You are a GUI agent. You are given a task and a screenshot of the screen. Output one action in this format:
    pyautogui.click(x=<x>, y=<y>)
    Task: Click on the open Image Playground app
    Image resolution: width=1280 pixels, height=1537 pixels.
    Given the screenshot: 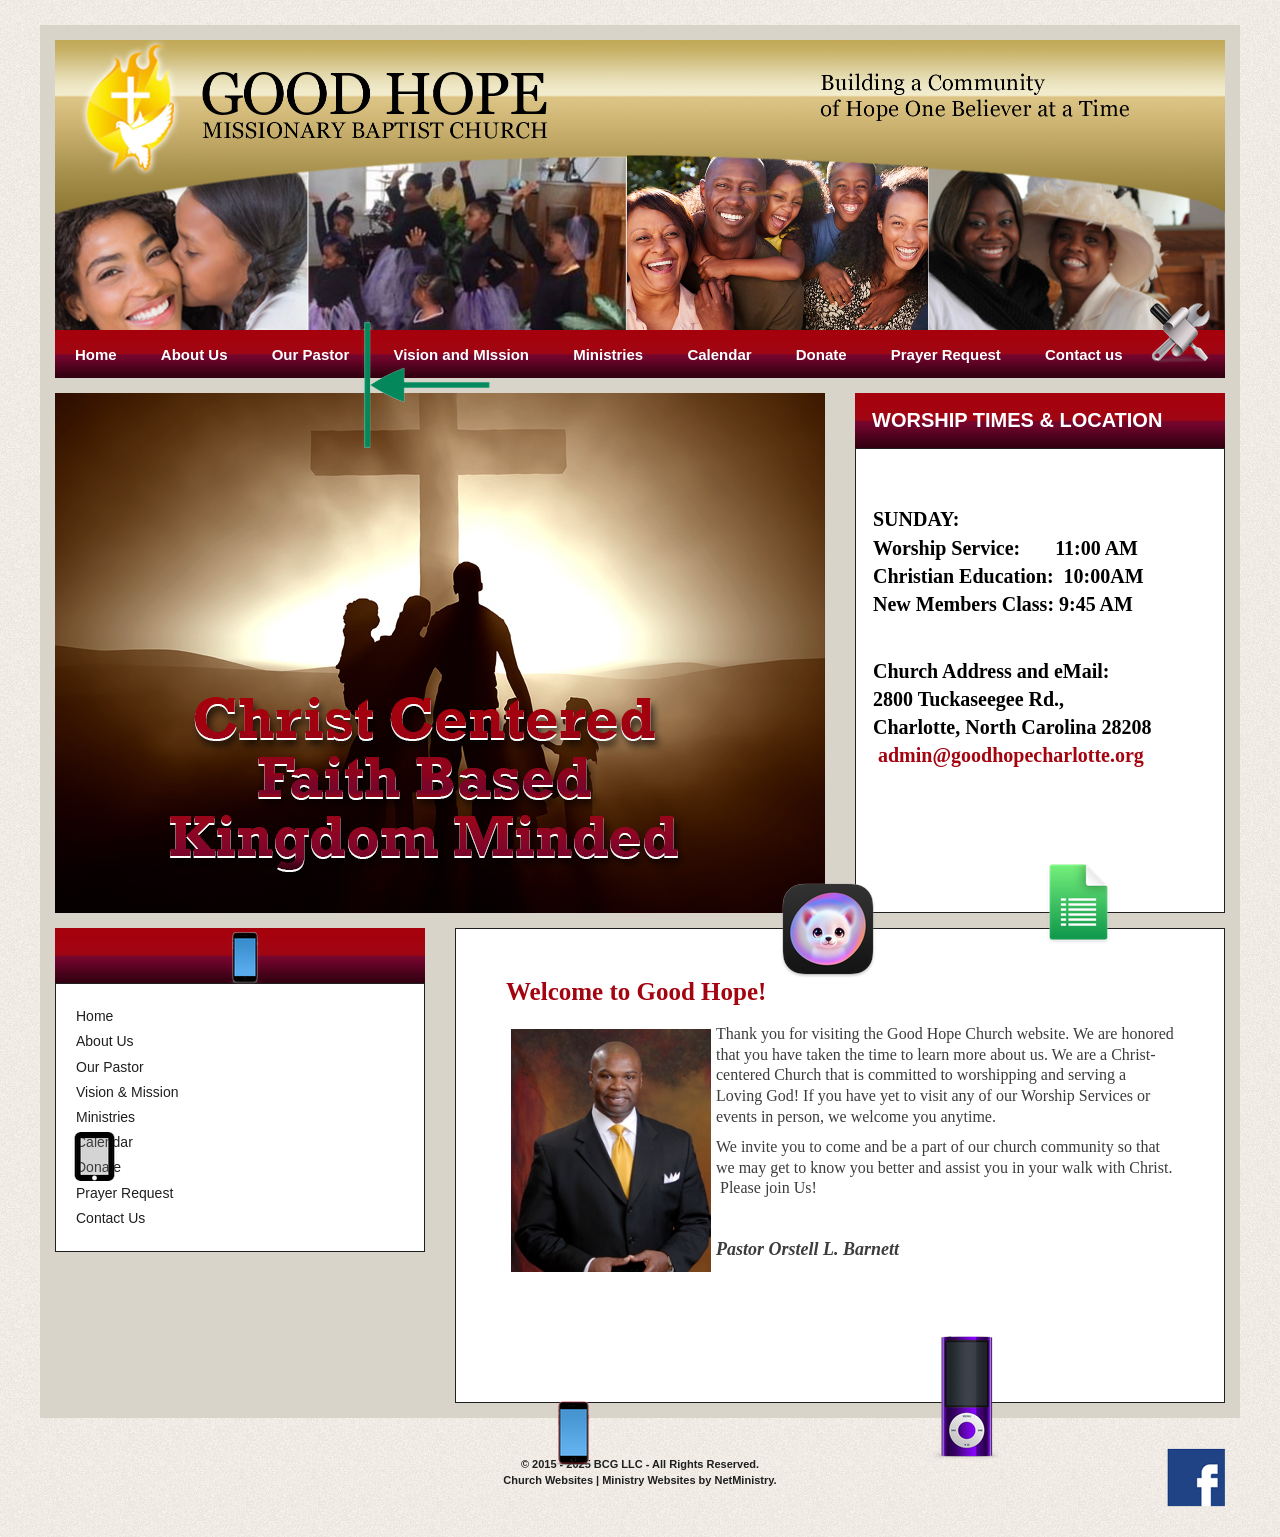 What is the action you would take?
    pyautogui.click(x=828, y=929)
    